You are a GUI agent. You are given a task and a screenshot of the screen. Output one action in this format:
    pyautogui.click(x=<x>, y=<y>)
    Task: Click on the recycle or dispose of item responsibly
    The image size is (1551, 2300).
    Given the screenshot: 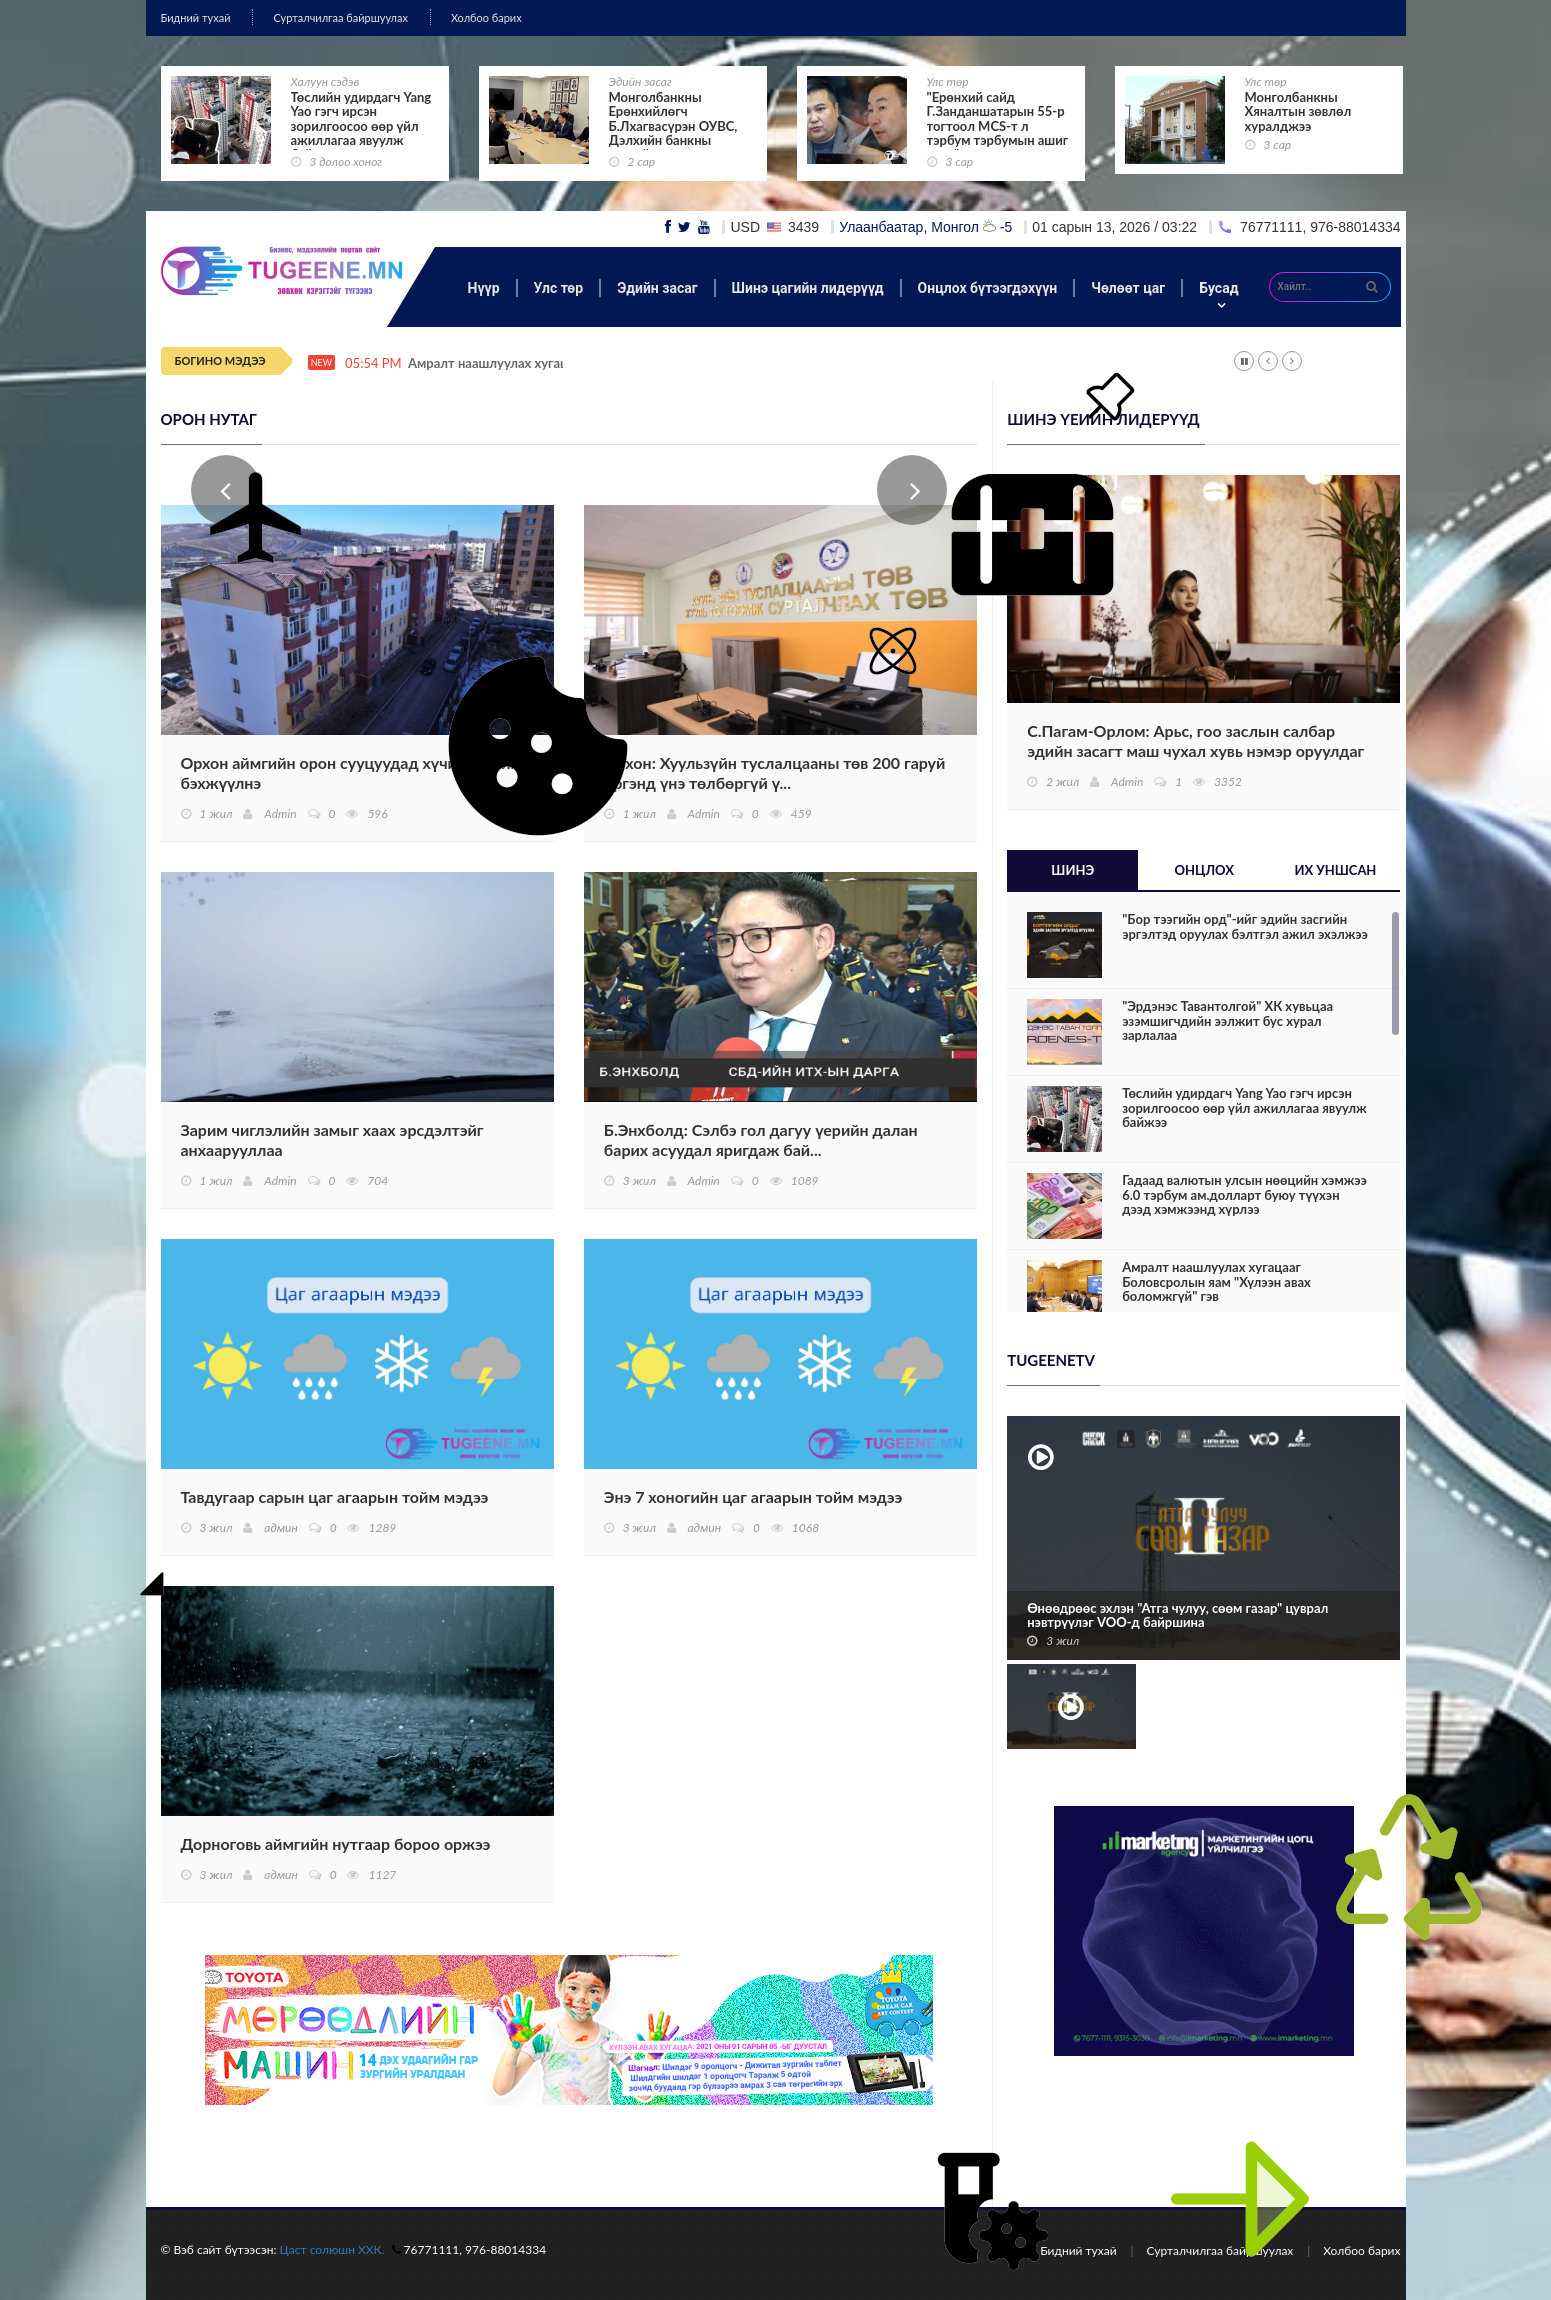 What is the action you would take?
    pyautogui.click(x=1409, y=1867)
    